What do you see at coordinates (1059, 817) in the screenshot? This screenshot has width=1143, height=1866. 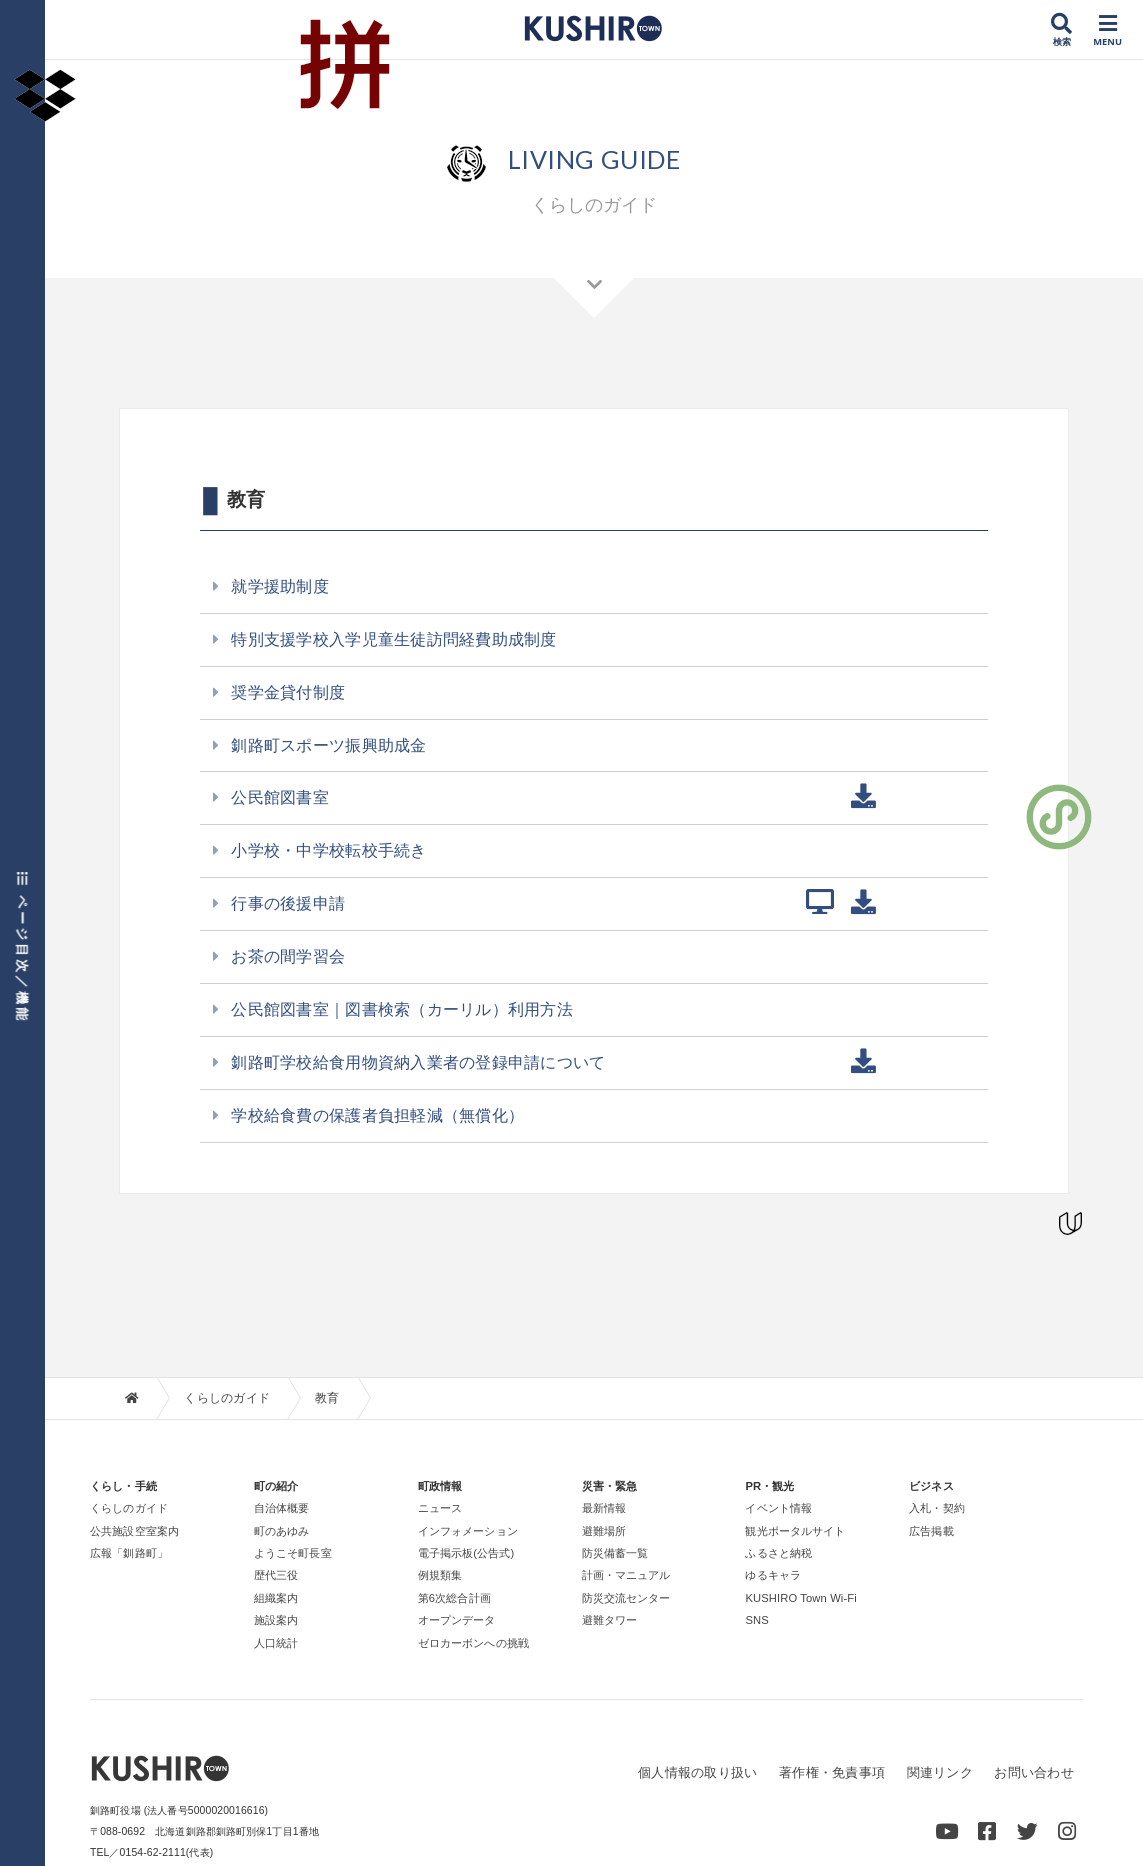 I see `open a mini program or lightweight app` at bounding box center [1059, 817].